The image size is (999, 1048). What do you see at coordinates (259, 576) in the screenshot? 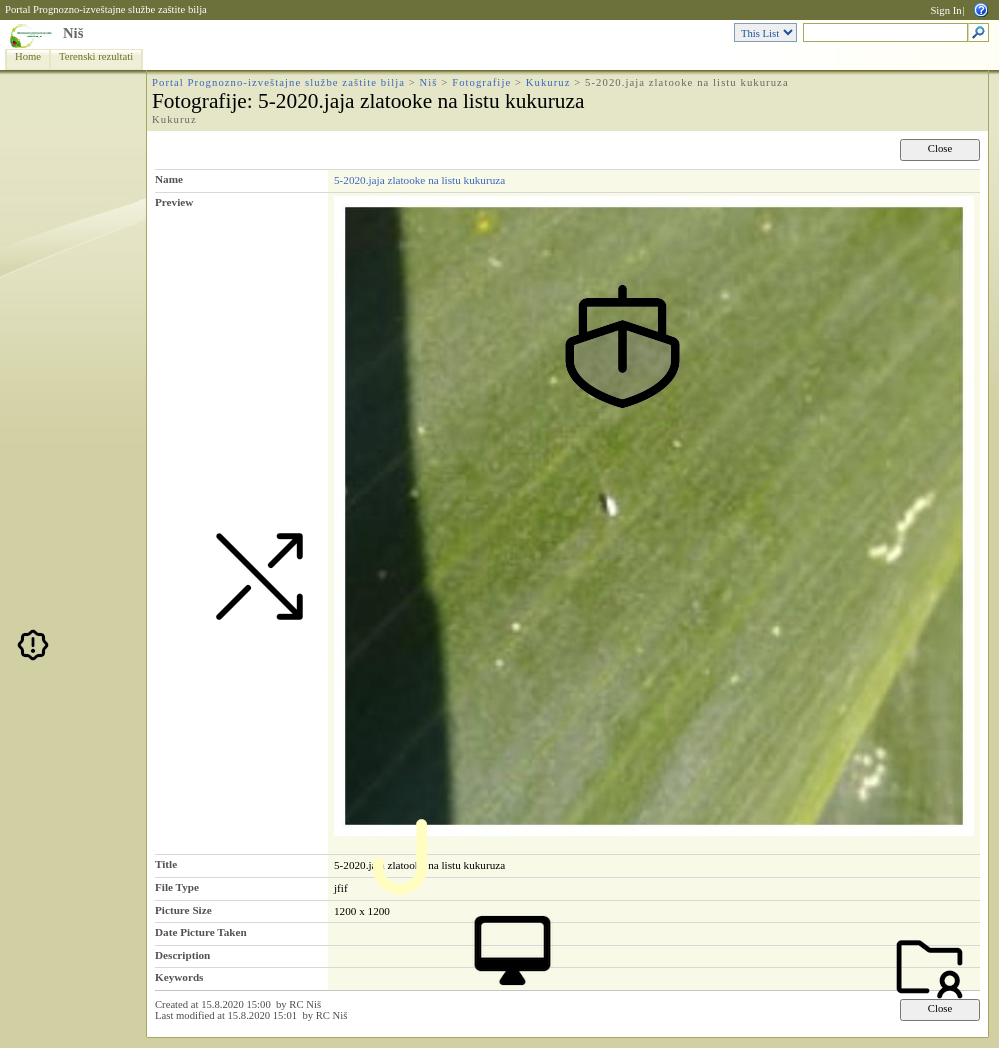
I see `shuffle playback order` at bounding box center [259, 576].